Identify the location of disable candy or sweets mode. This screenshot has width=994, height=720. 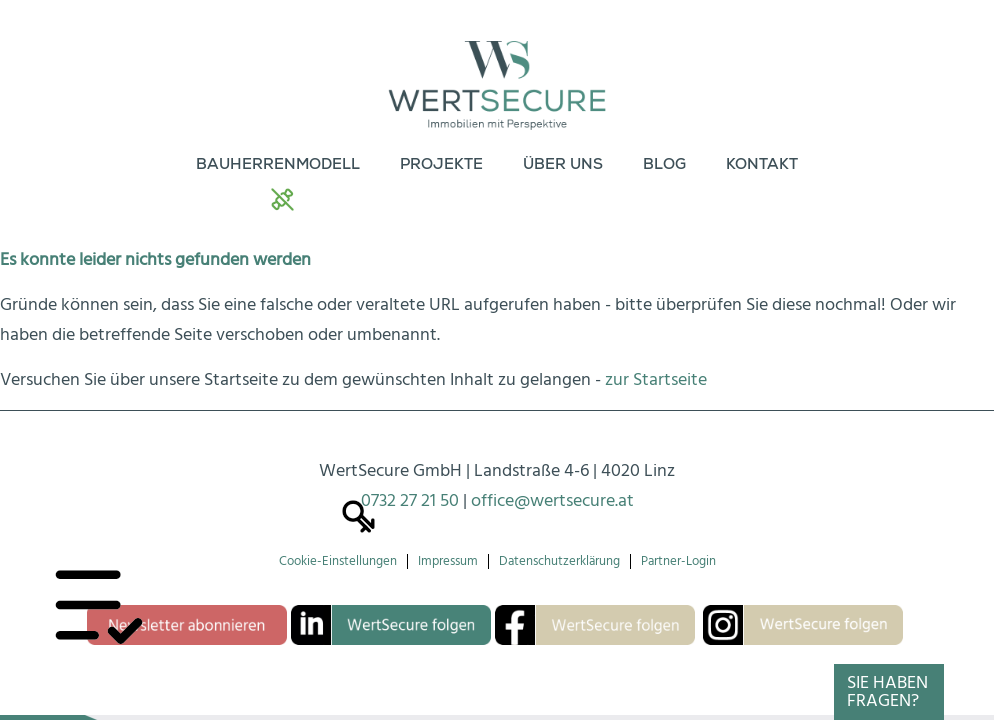
(282, 199).